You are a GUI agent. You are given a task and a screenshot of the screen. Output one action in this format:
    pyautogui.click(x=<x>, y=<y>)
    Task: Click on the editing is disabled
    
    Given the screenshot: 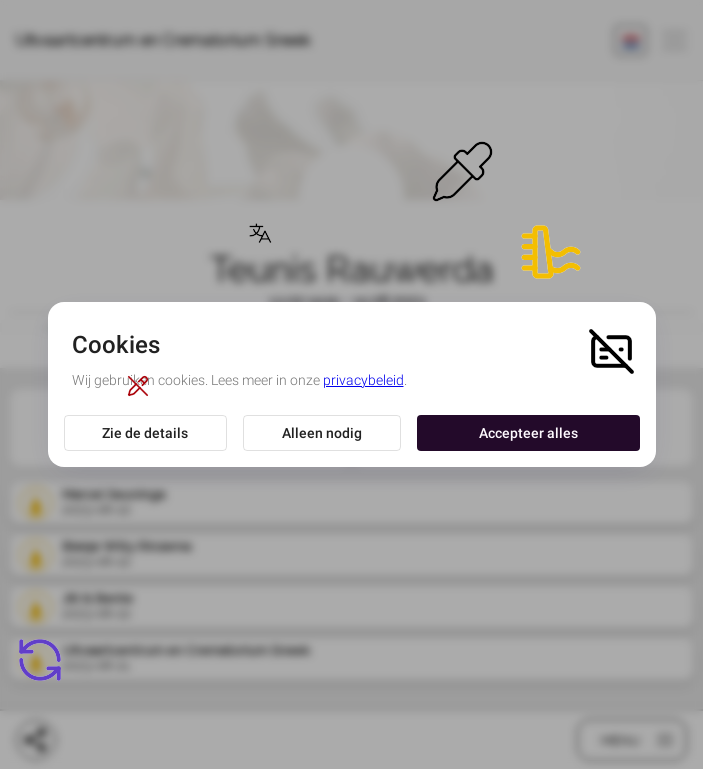 What is the action you would take?
    pyautogui.click(x=138, y=386)
    